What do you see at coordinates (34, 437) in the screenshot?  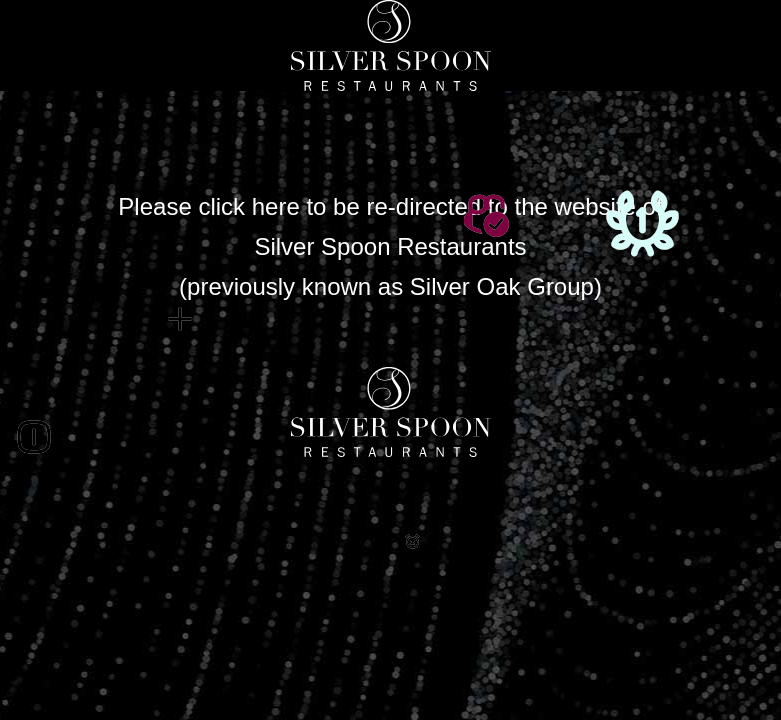 I see `view more information or details` at bounding box center [34, 437].